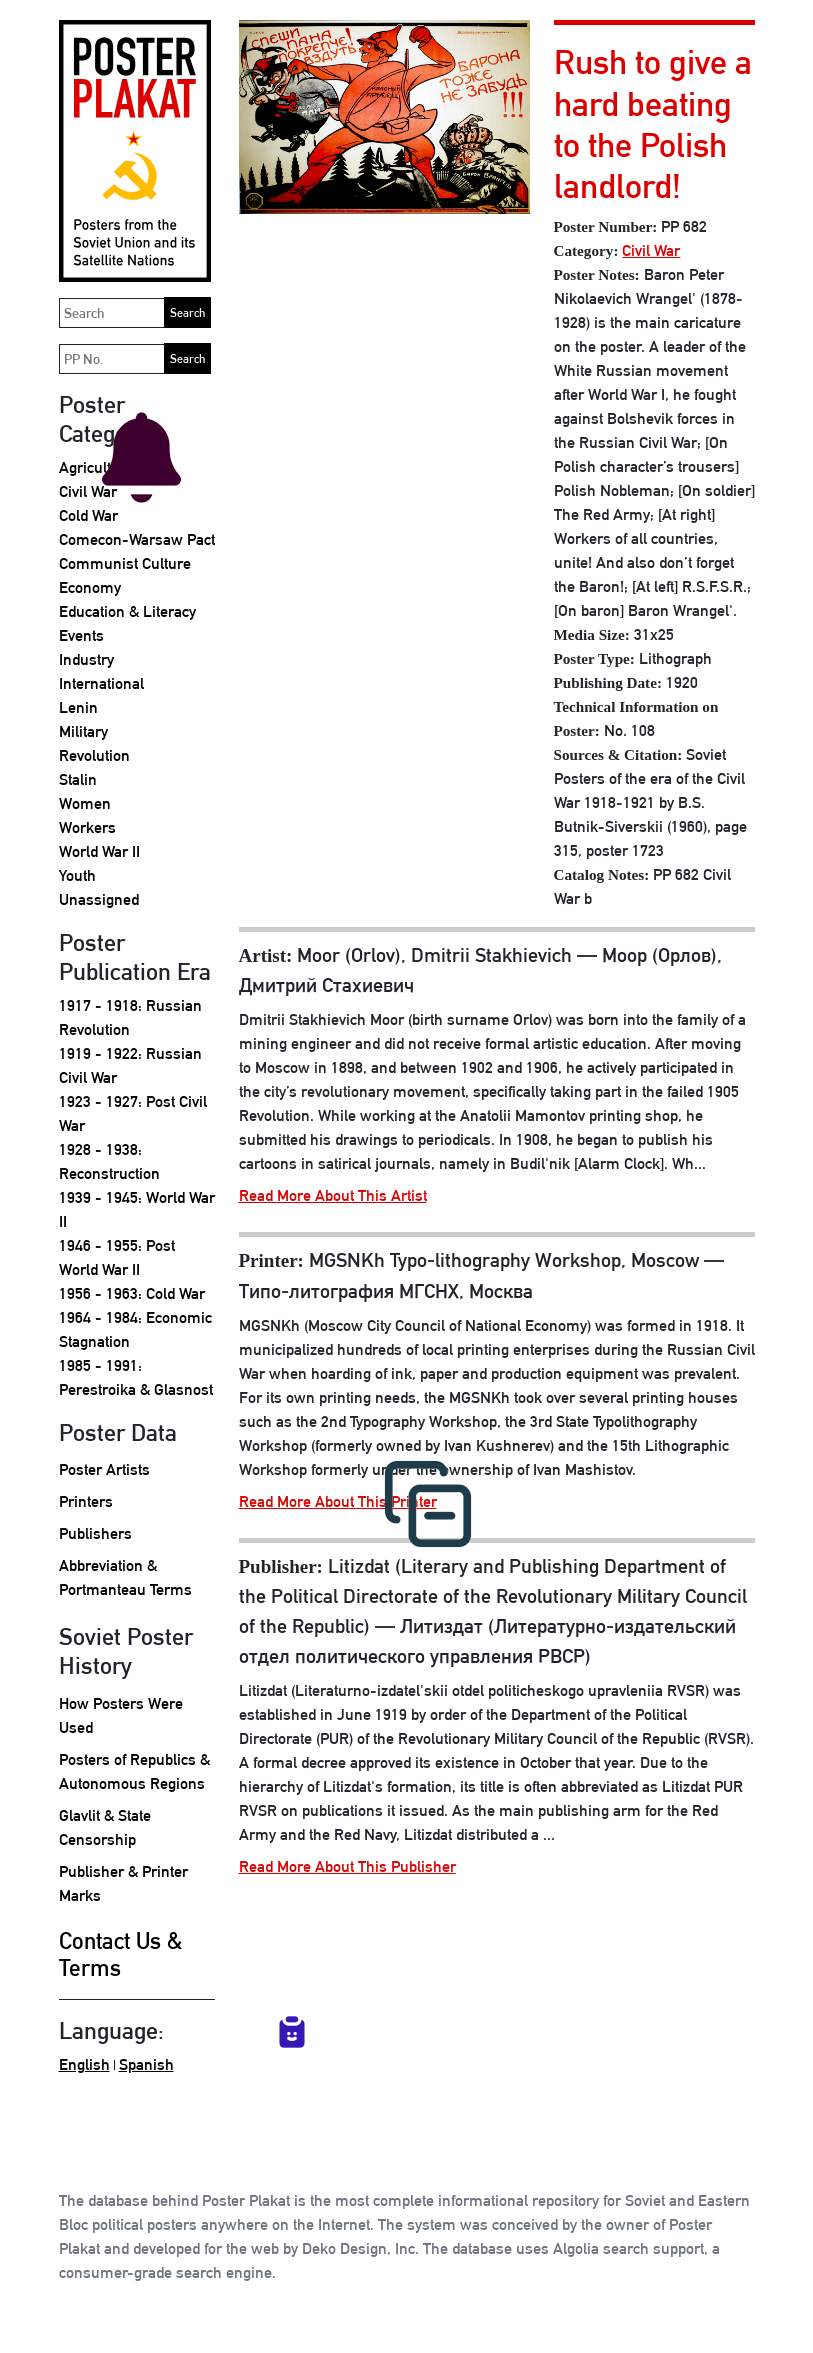 This screenshot has width=813, height=2353. What do you see at coordinates (428, 1504) in the screenshot?
I see `remove item from clipboard` at bounding box center [428, 1504].